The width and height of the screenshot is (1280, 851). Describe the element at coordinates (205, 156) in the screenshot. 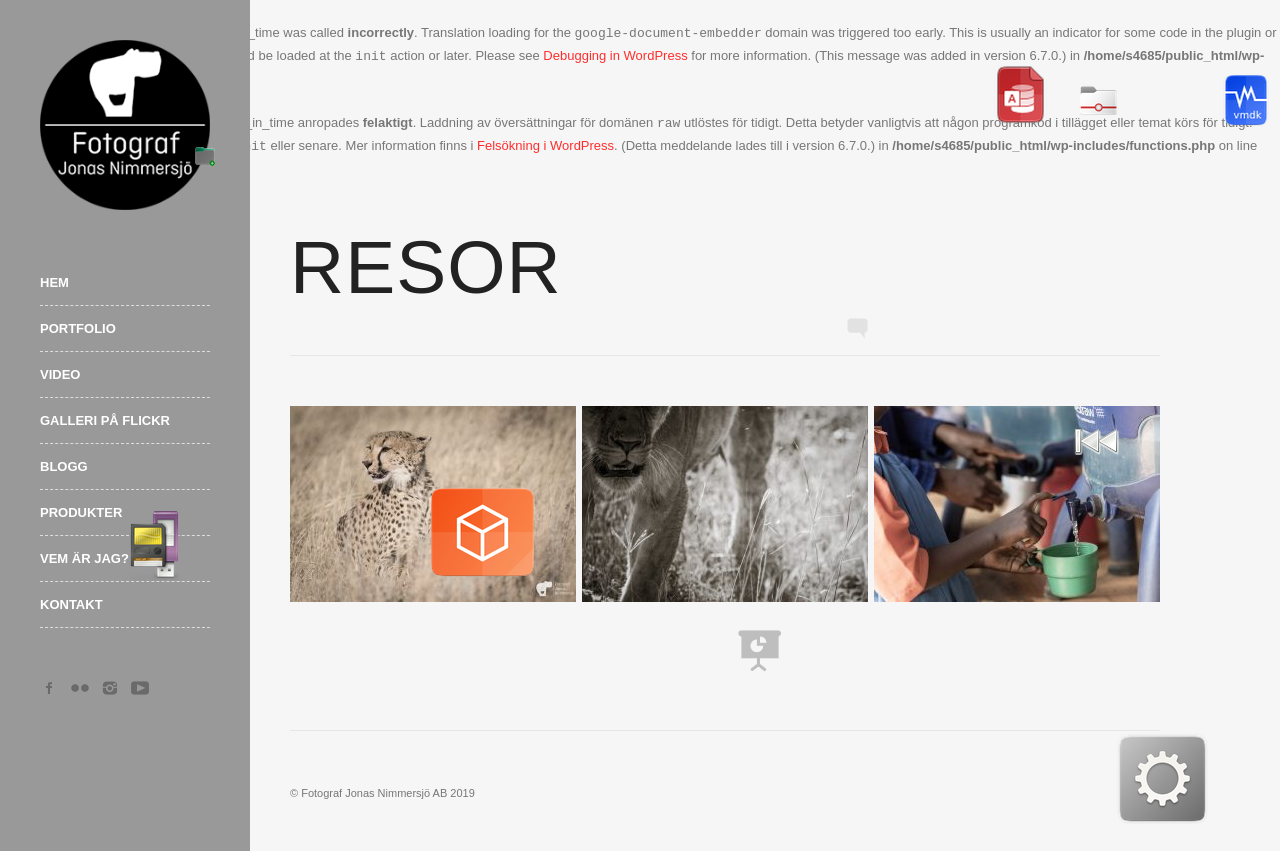

I see `create a new folder` at that location.